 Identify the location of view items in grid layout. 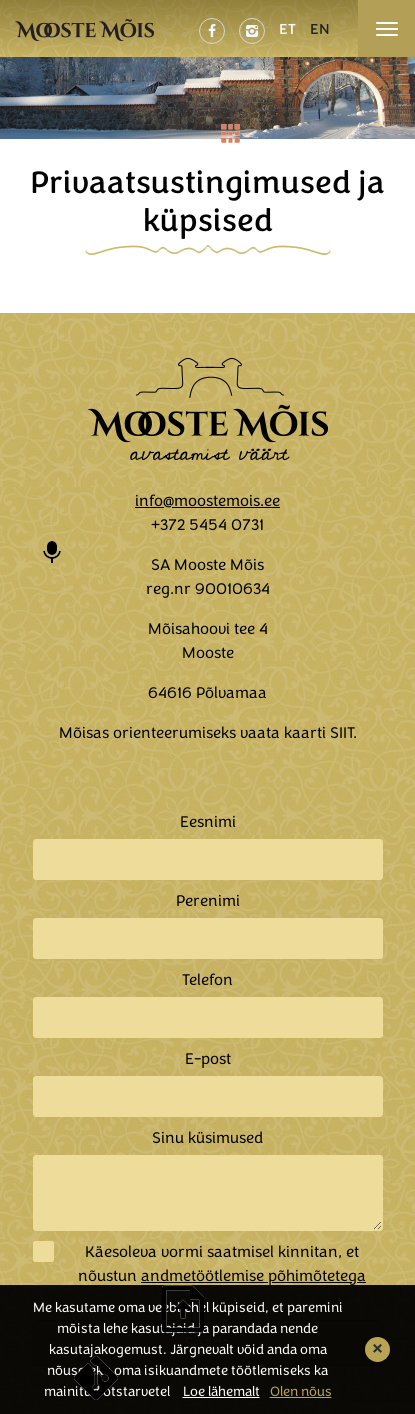
(230, 133).